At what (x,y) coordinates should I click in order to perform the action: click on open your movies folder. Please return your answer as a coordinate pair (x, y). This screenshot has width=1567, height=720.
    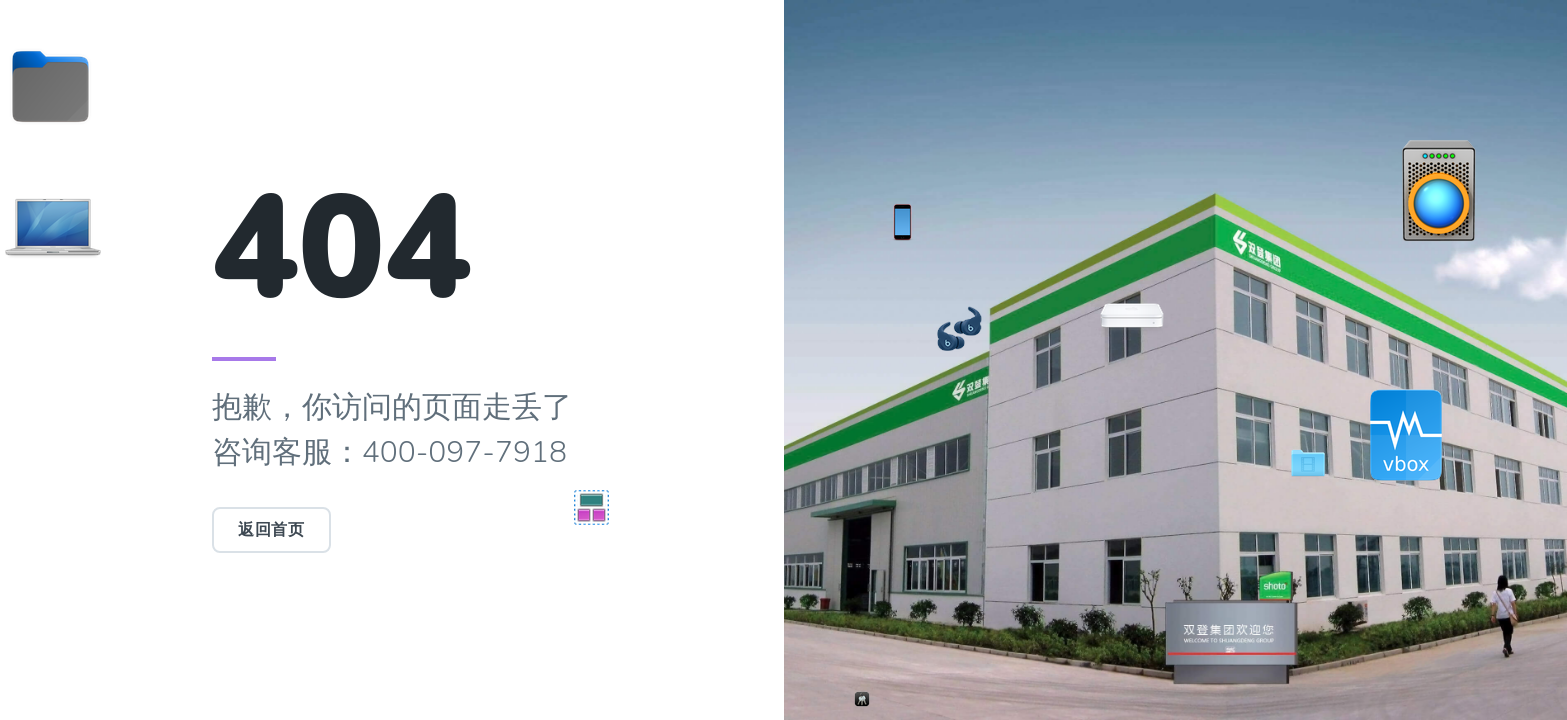
    Looking at the image, I should click on (1308, 463).